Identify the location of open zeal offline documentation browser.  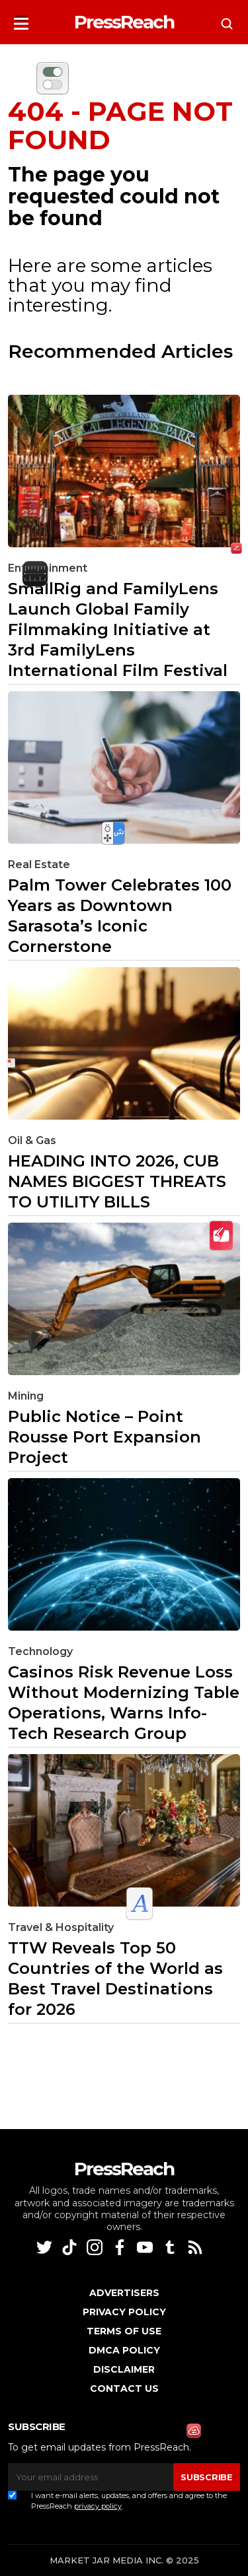
(236, 548).